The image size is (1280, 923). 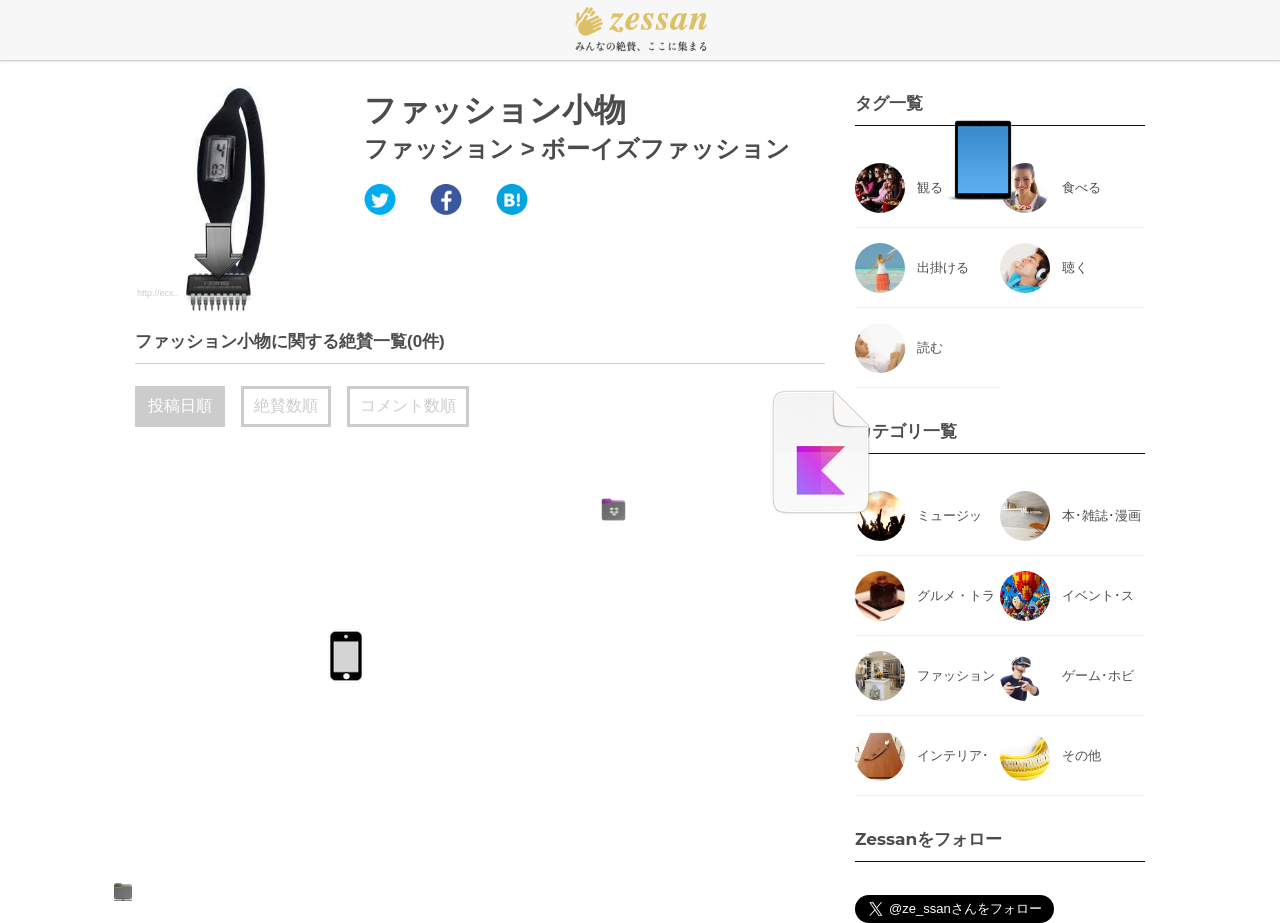 What do you see at coordinates (218, 267) in the screenshot?
I see `update firmware on connected accessories` at bounding box center [218, 267].